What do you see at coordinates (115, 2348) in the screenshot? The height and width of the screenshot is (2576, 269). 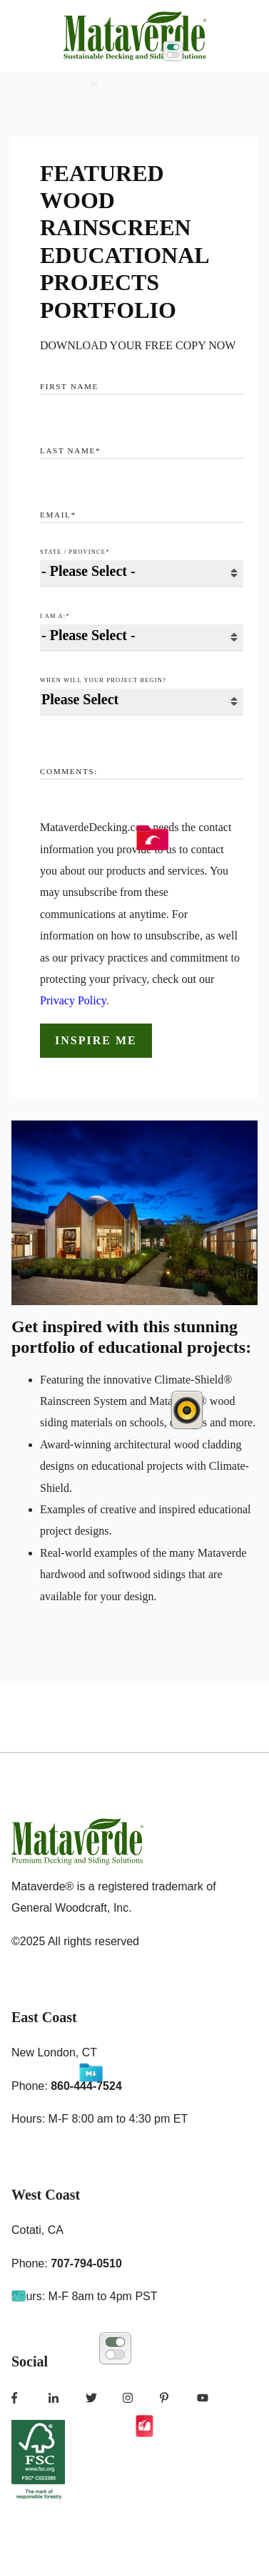 I see `open desktop preferences settings` at bounding box center [115, 2348].